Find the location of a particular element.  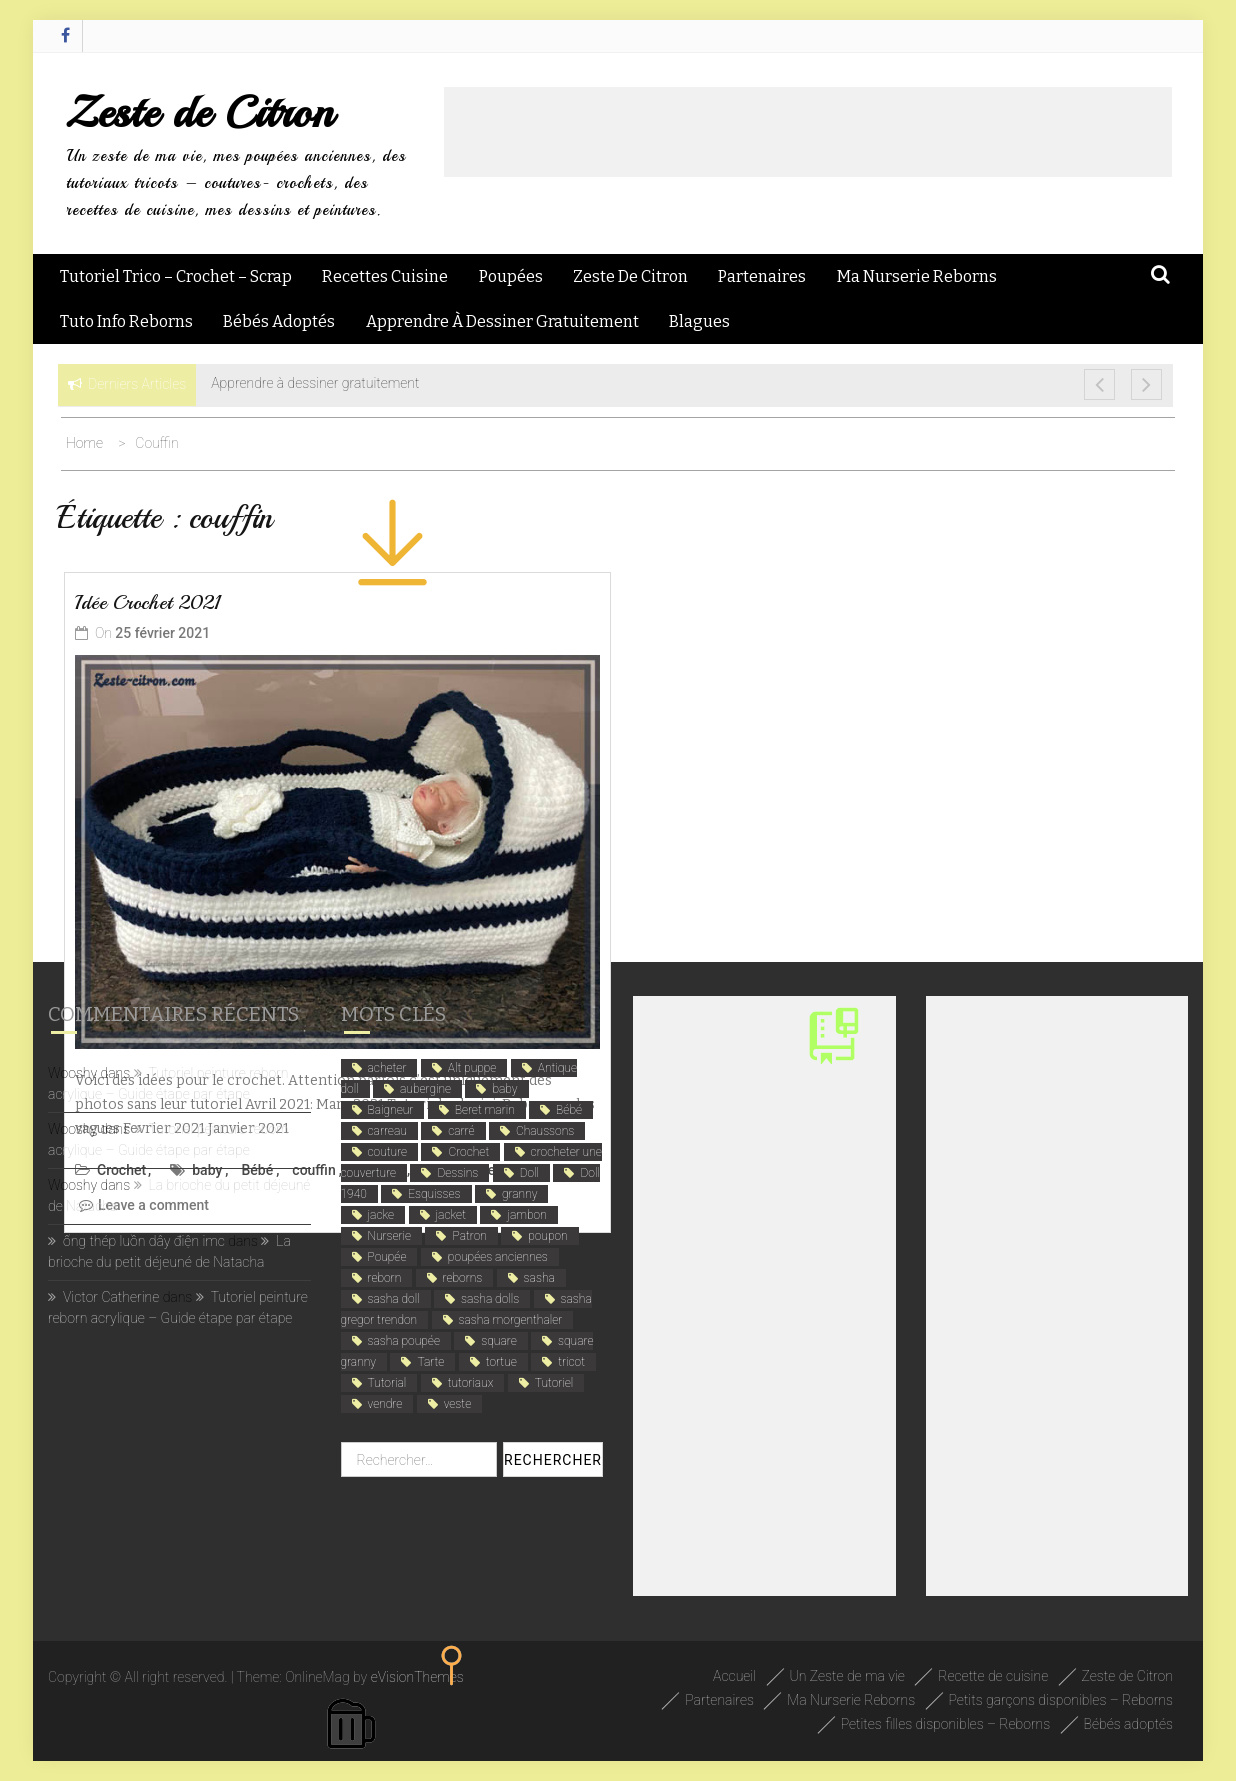

clone a repository is located at coordinates (832, 1034).